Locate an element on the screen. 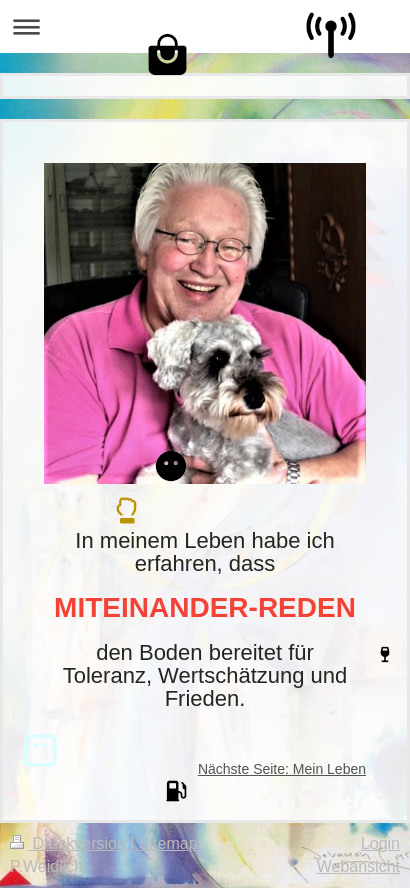 The height and width of the screenshot is (888, 410). find nearby gas stations is located at coordinates (176, 791).